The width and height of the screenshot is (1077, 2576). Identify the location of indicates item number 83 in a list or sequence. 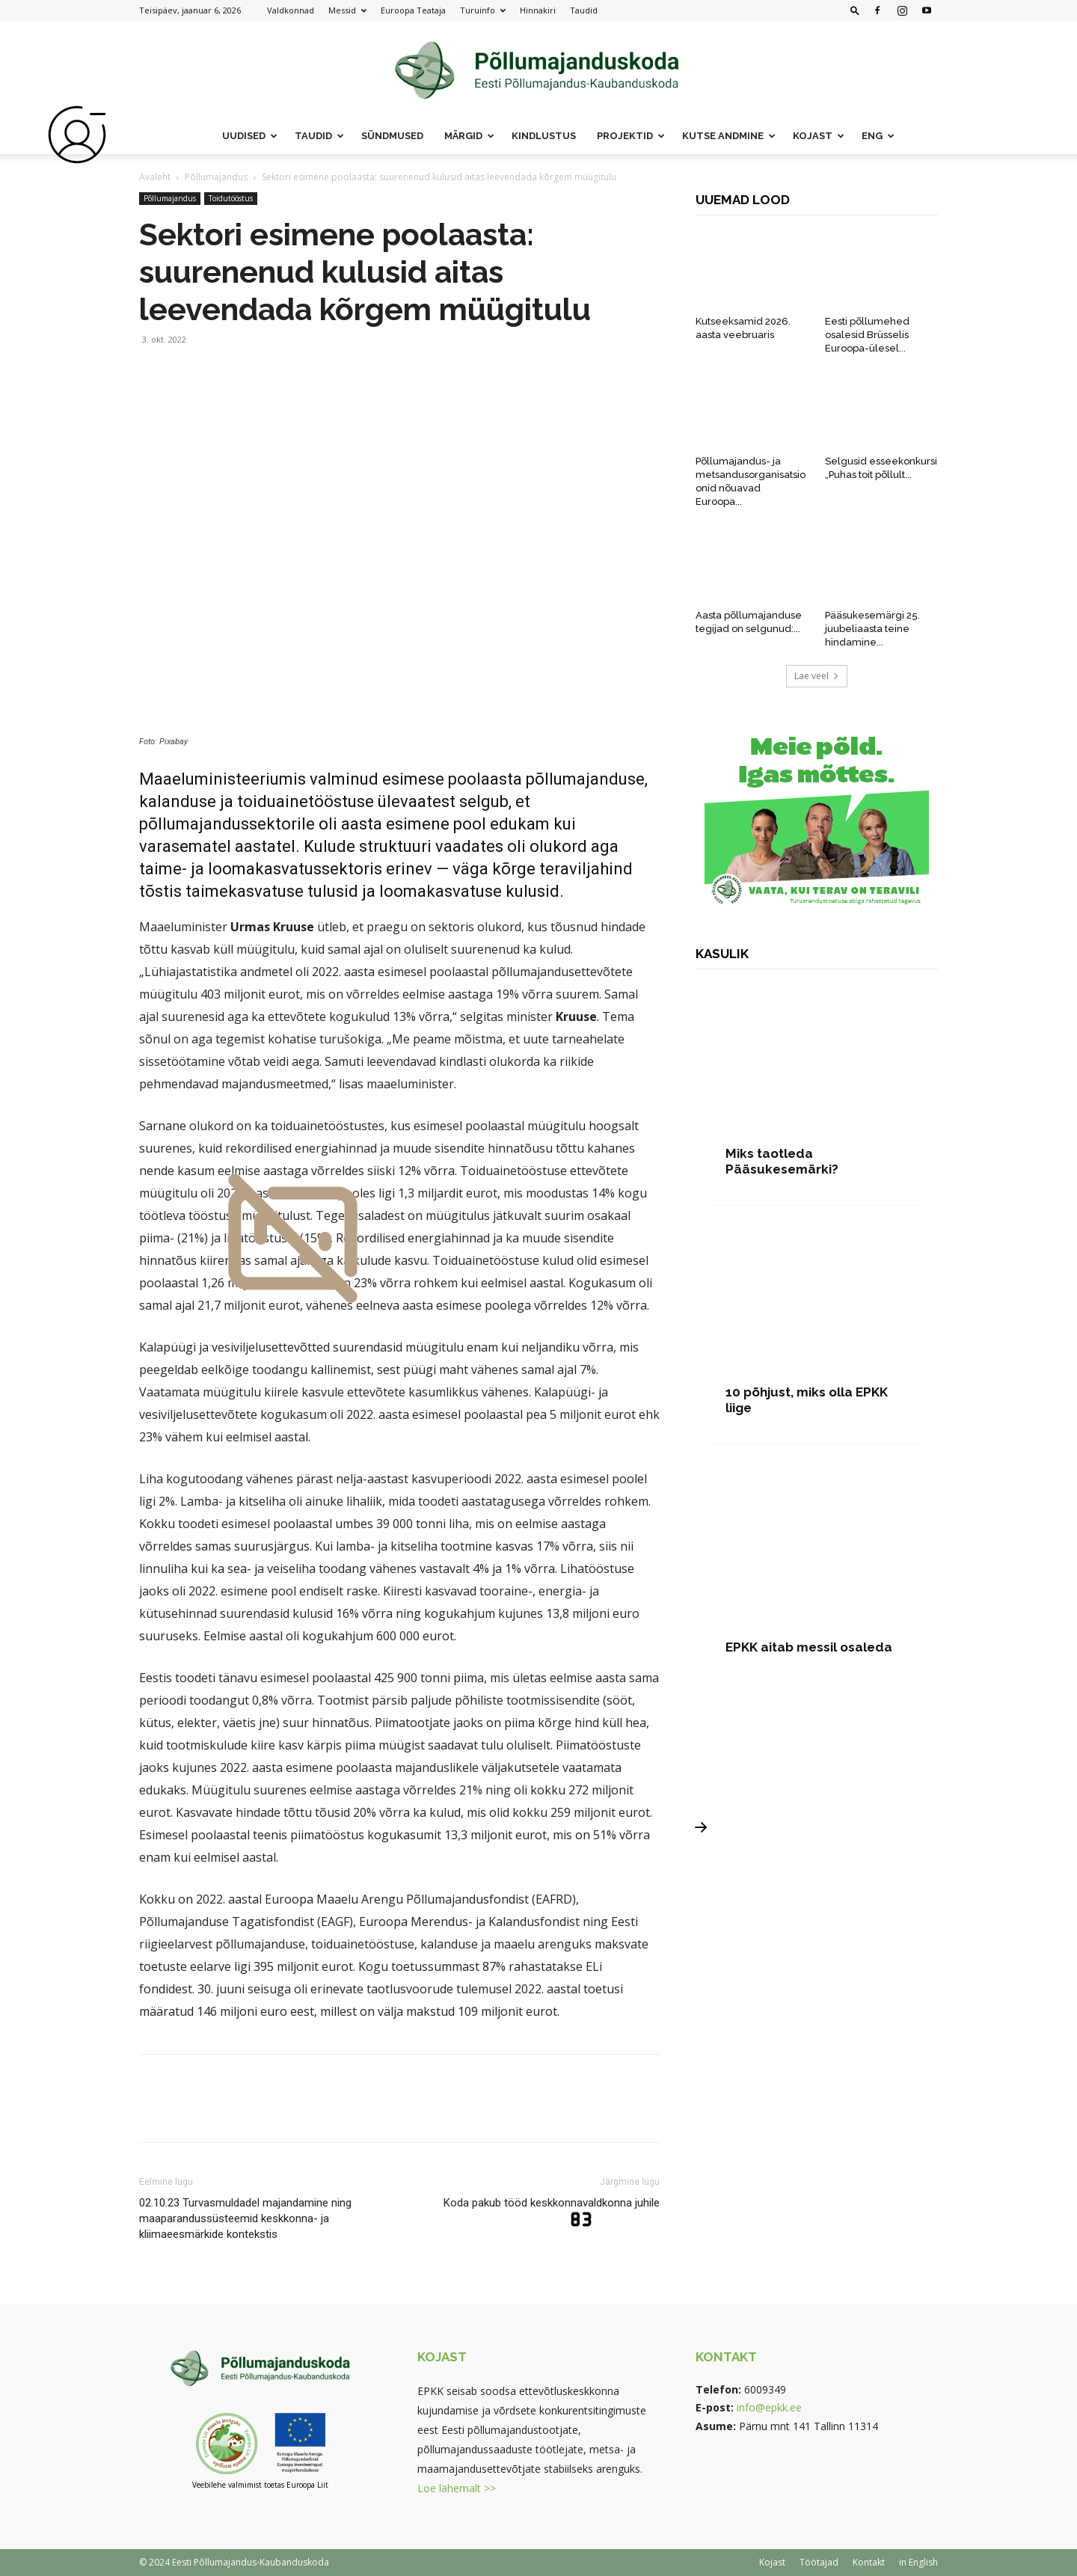
(581, 2219).